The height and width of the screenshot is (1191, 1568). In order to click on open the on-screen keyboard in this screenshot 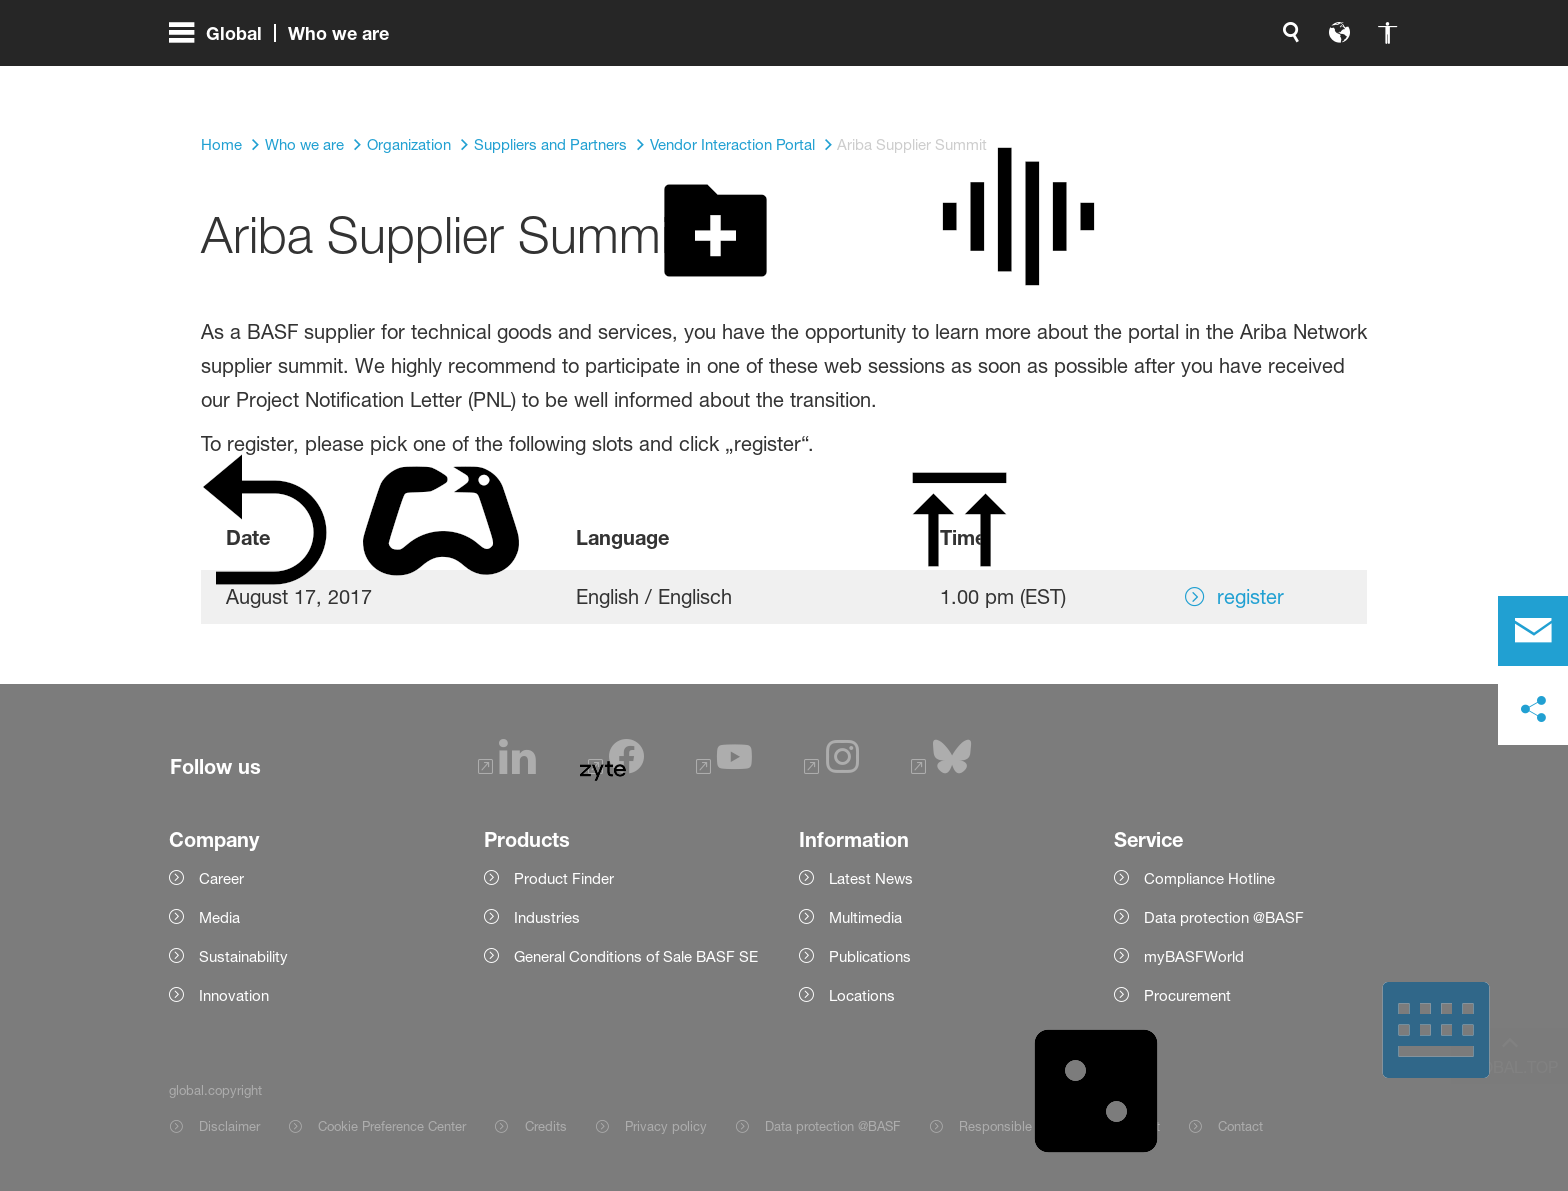, I will do `click(1436, 1030)`.